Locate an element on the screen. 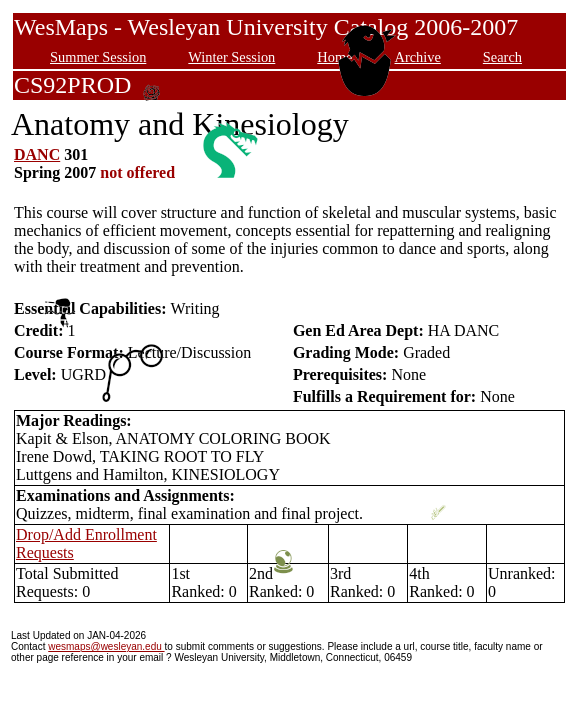 The width and height of the screenshot is (579, 720). access boat engine controls or settings is located at coordinates (60, 313).